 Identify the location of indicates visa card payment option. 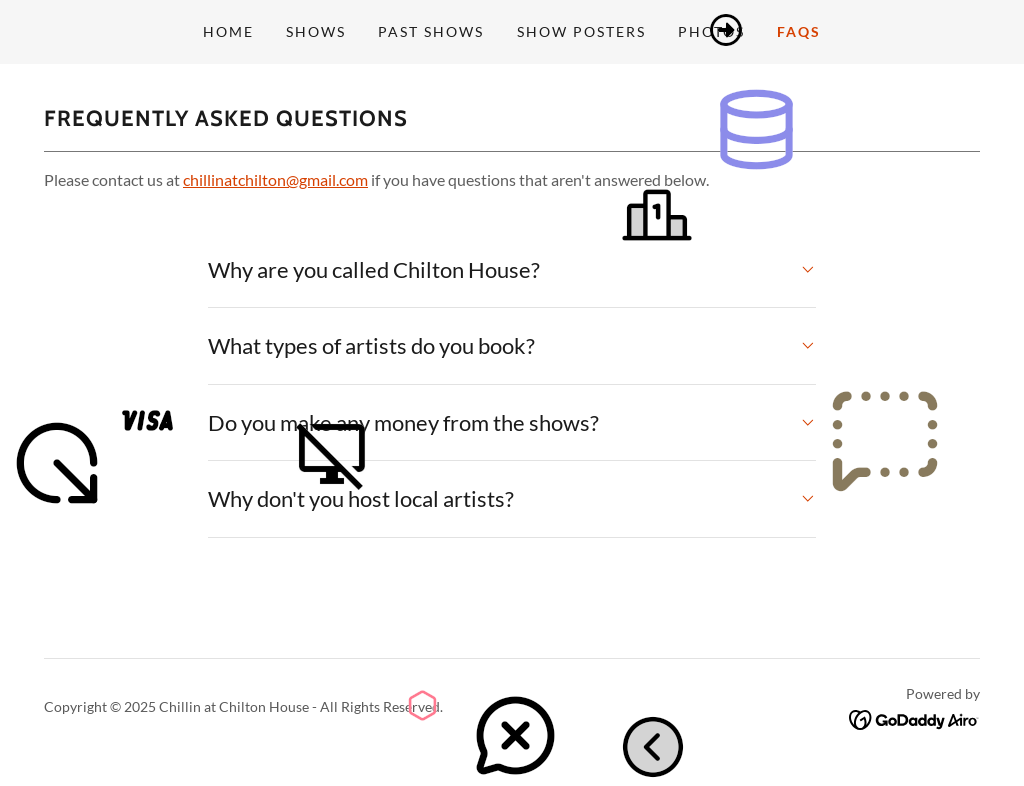
(147, 420).